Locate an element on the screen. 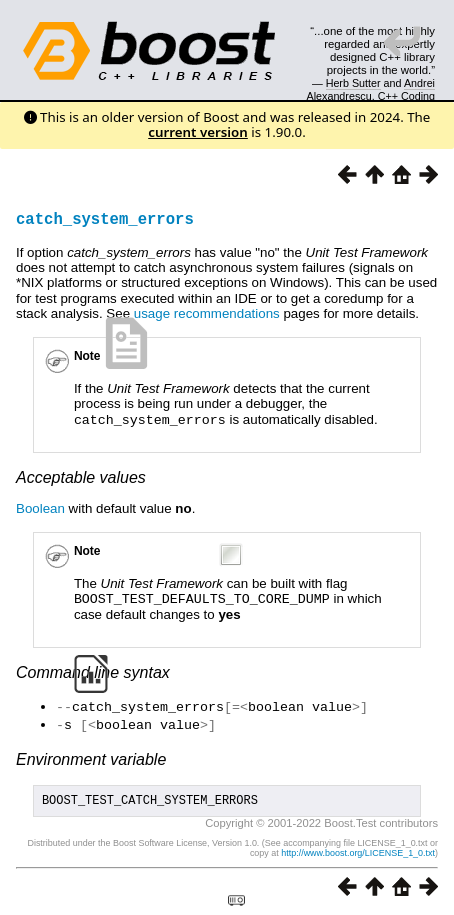 This screenshot has height=915, width=454. stop media playback is located at coordinates (231, 555).